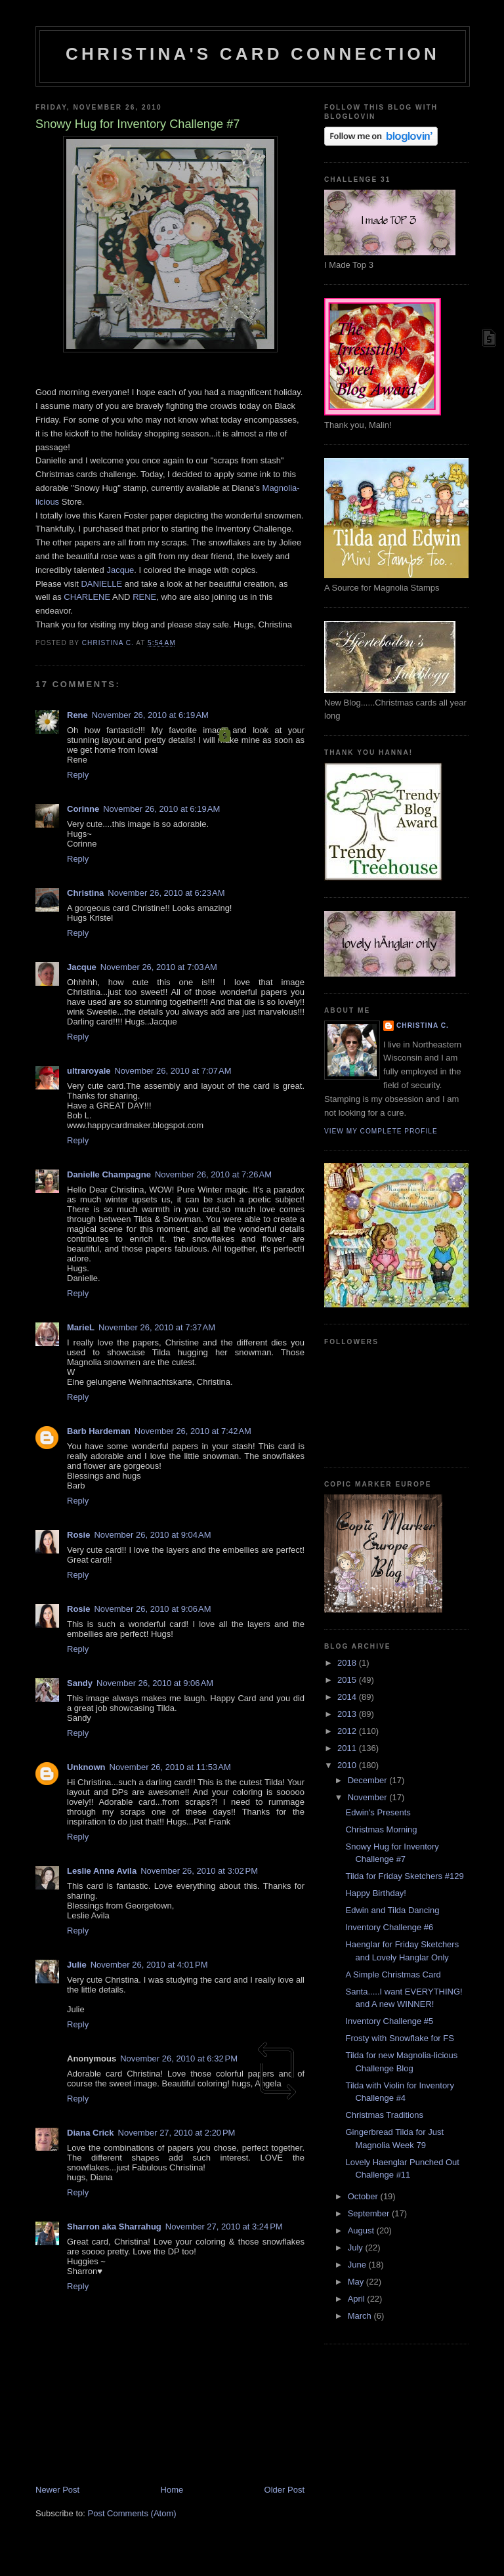  What do you see at coordinates (489, 337) in the screenshot?
I see `request a price quote or estimate` at bounding box center [489, 337].